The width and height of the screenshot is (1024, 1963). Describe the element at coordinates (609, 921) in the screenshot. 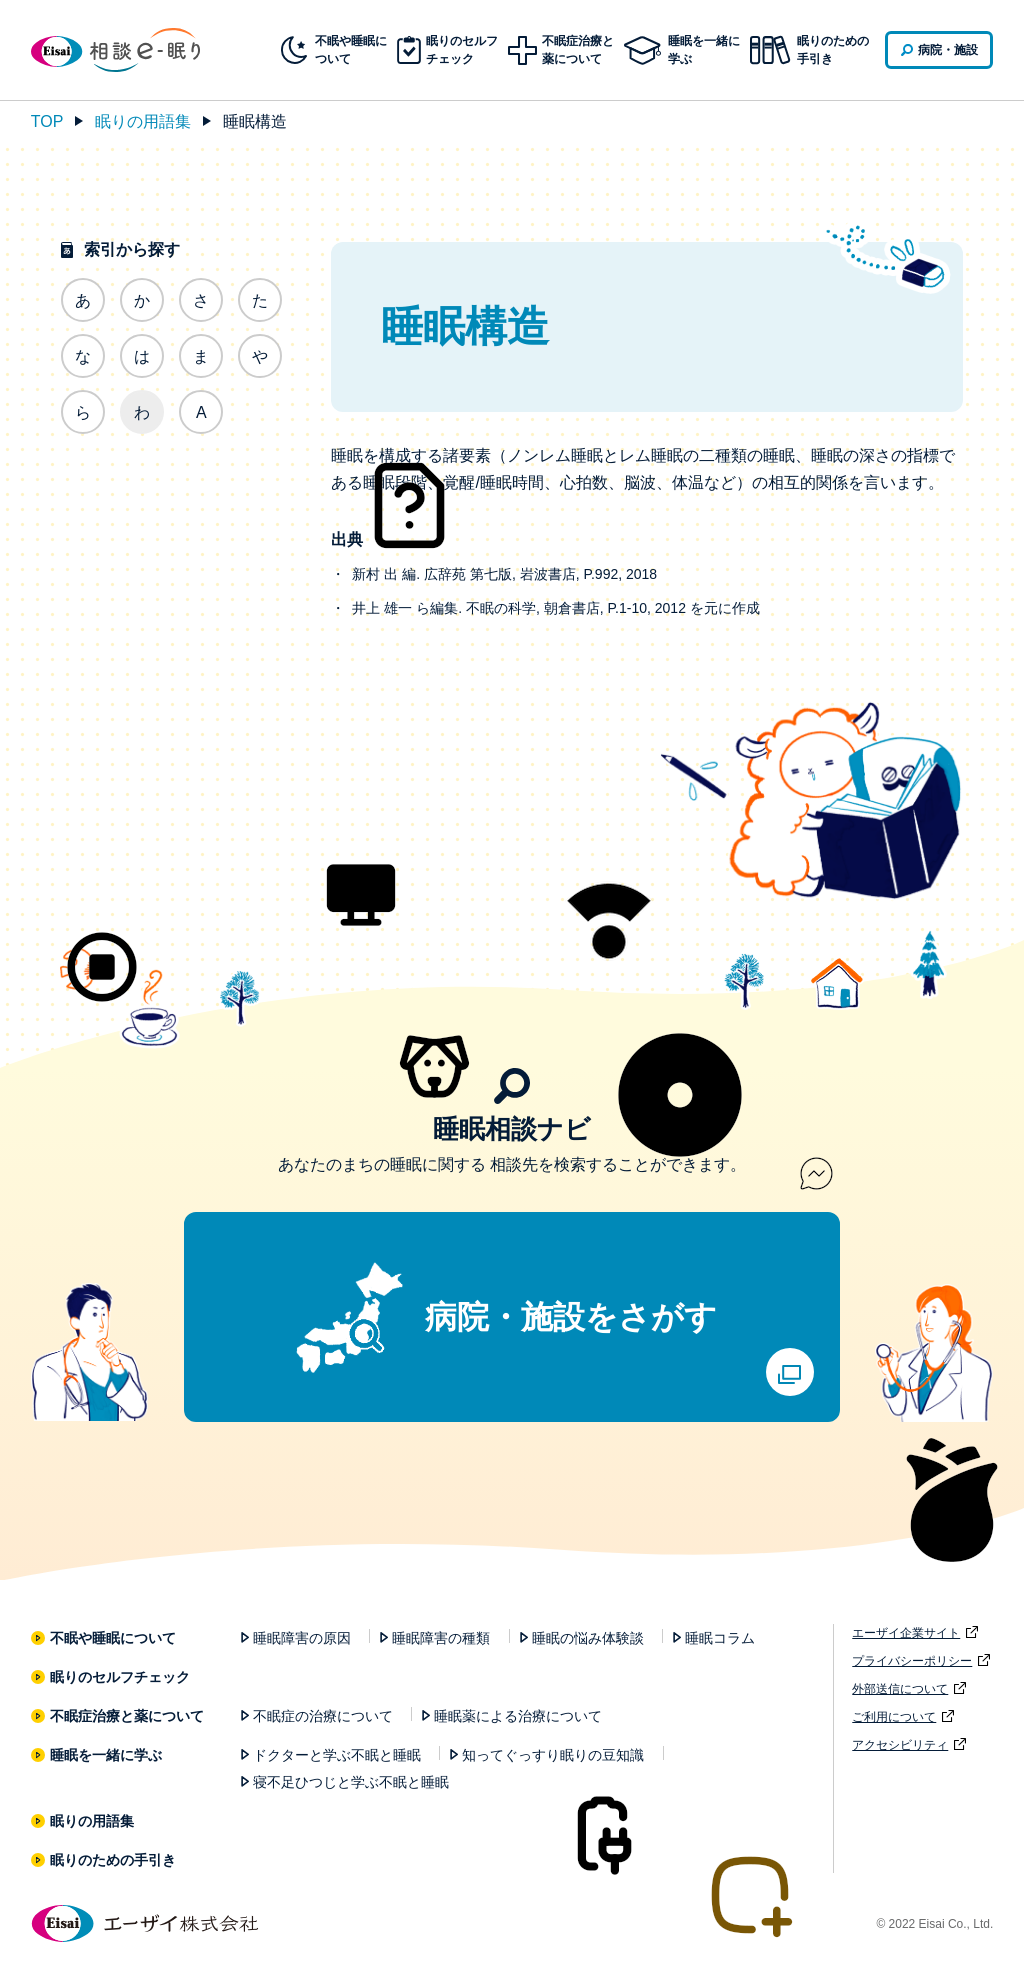

I see `calibrate compass or direction sensor` at that location.